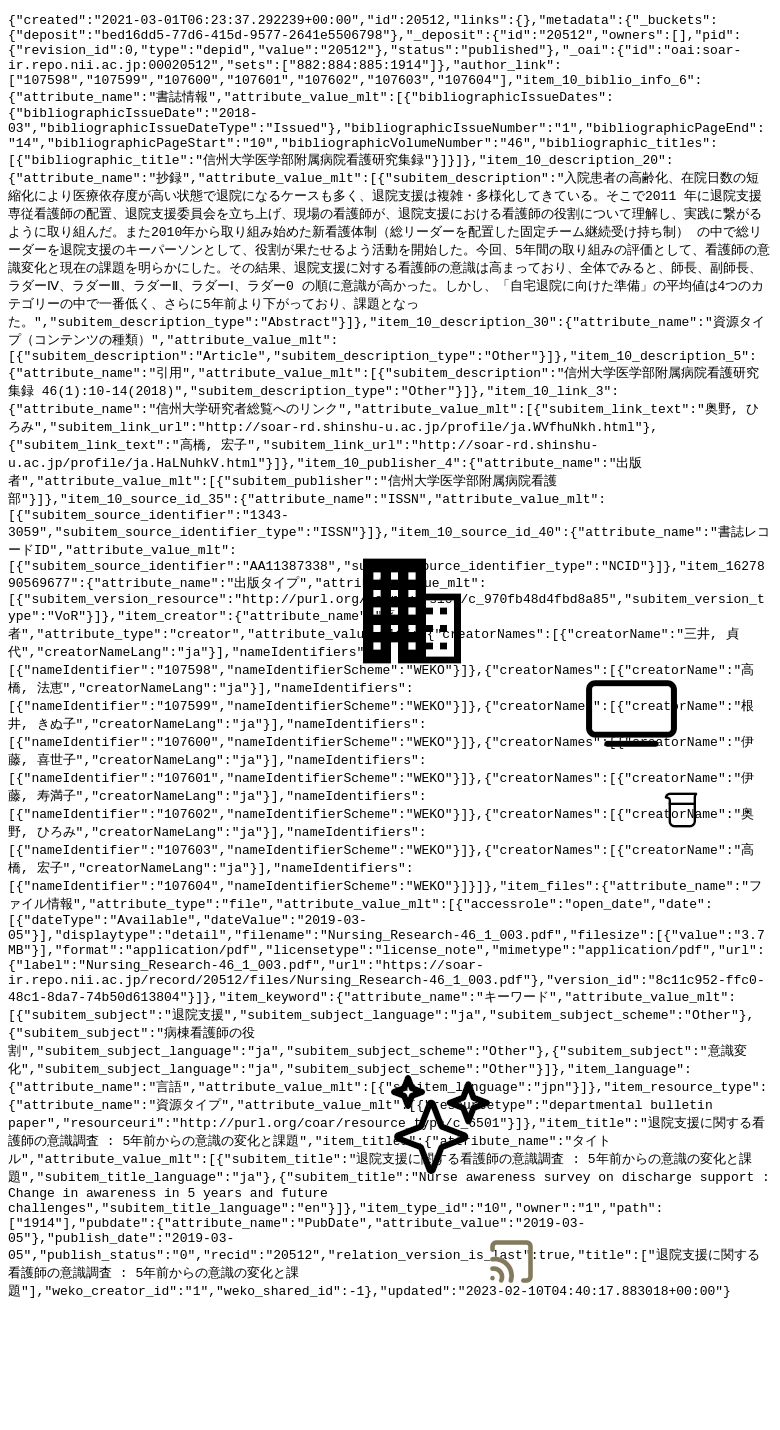 The width and height of the screenshot is (780, 1430). Describe the element at coordinates (631, 713) in the screenshot. I see `access TV or video streaming features` at that location.